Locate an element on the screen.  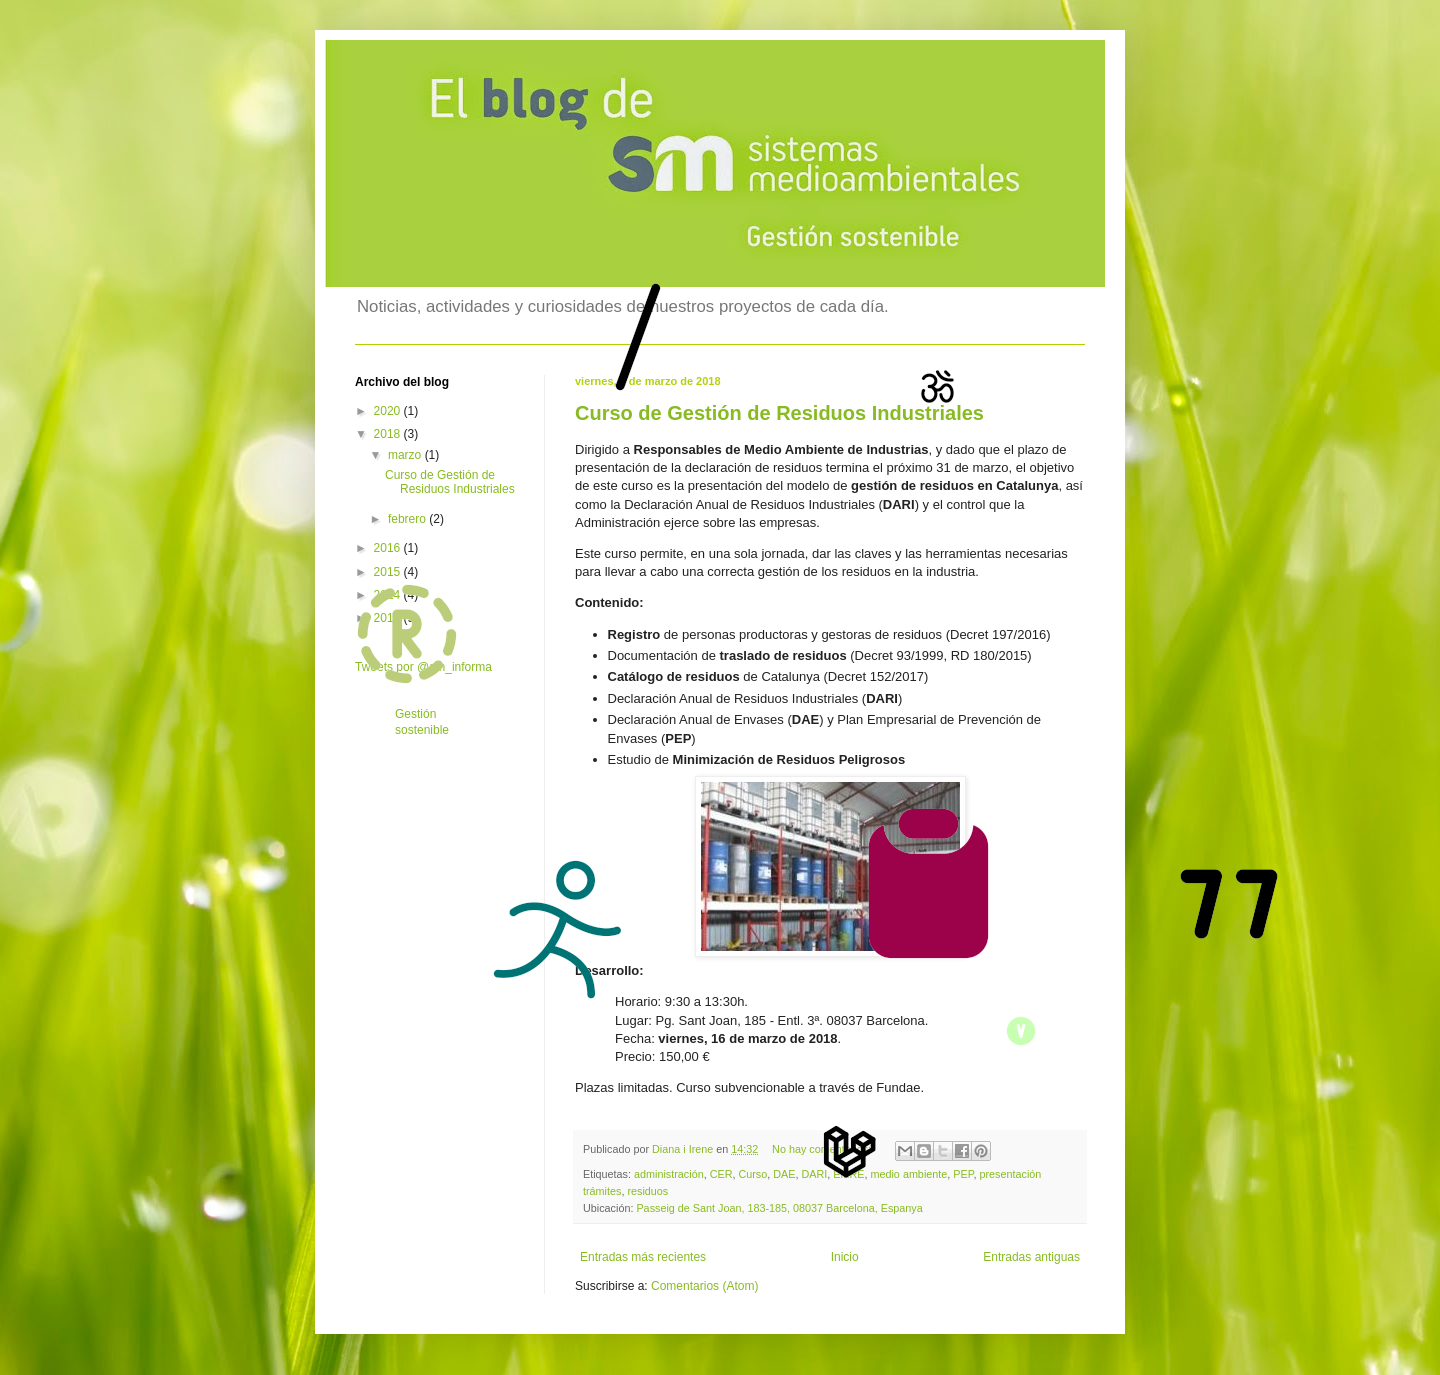
Laravel framework branding or integration is located at coordinates (848, 1150).